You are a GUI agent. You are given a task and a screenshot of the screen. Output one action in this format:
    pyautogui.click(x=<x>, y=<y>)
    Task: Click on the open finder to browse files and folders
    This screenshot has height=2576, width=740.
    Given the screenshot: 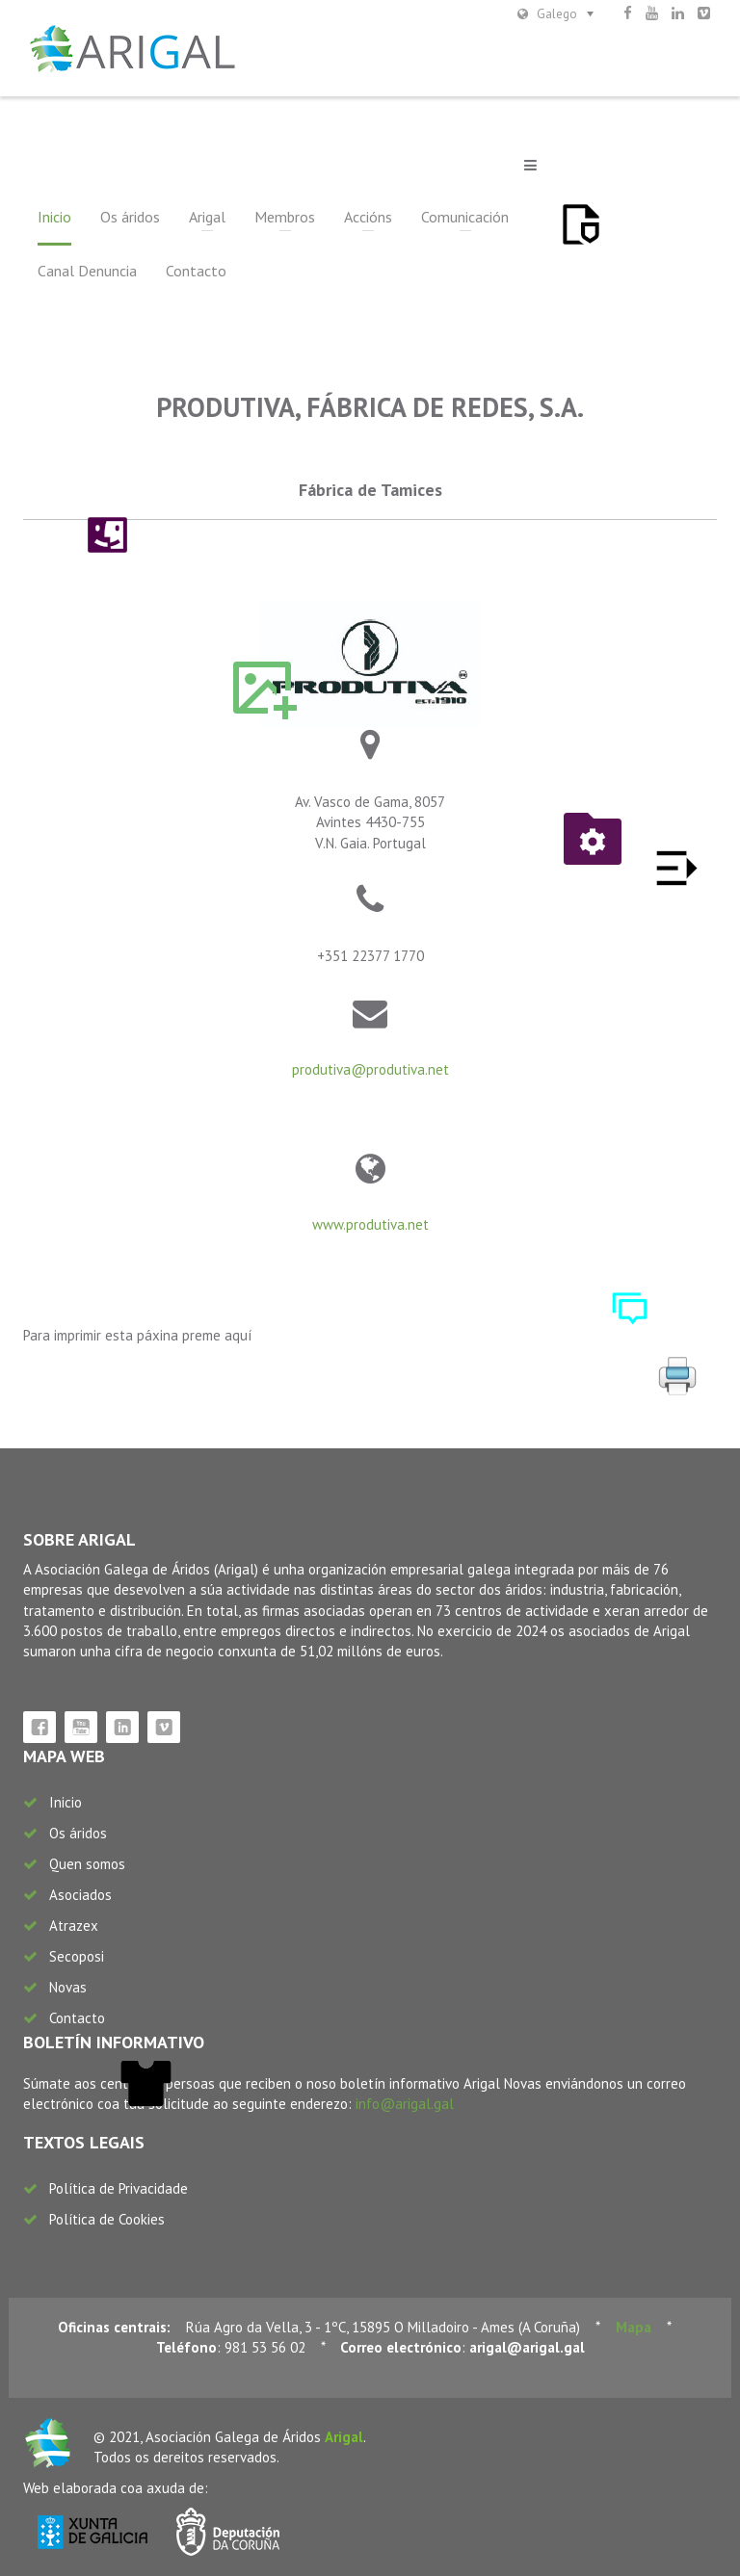 What is the action you would take?
    pyautogui.click(x=107, y=534)
    